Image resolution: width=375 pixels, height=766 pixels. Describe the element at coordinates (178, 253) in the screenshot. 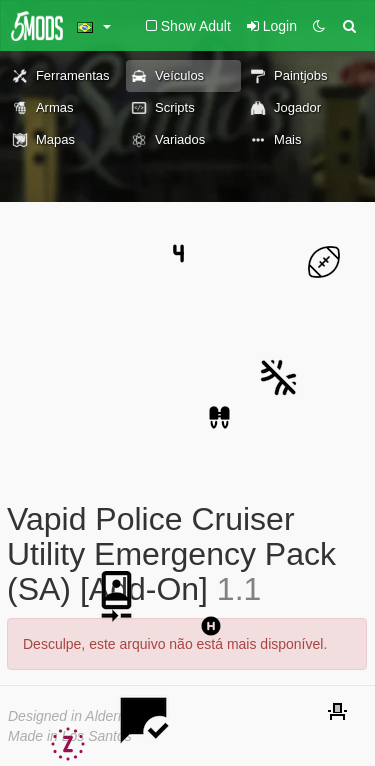

I see `indicates step 4 in a multi-step process` at that location.